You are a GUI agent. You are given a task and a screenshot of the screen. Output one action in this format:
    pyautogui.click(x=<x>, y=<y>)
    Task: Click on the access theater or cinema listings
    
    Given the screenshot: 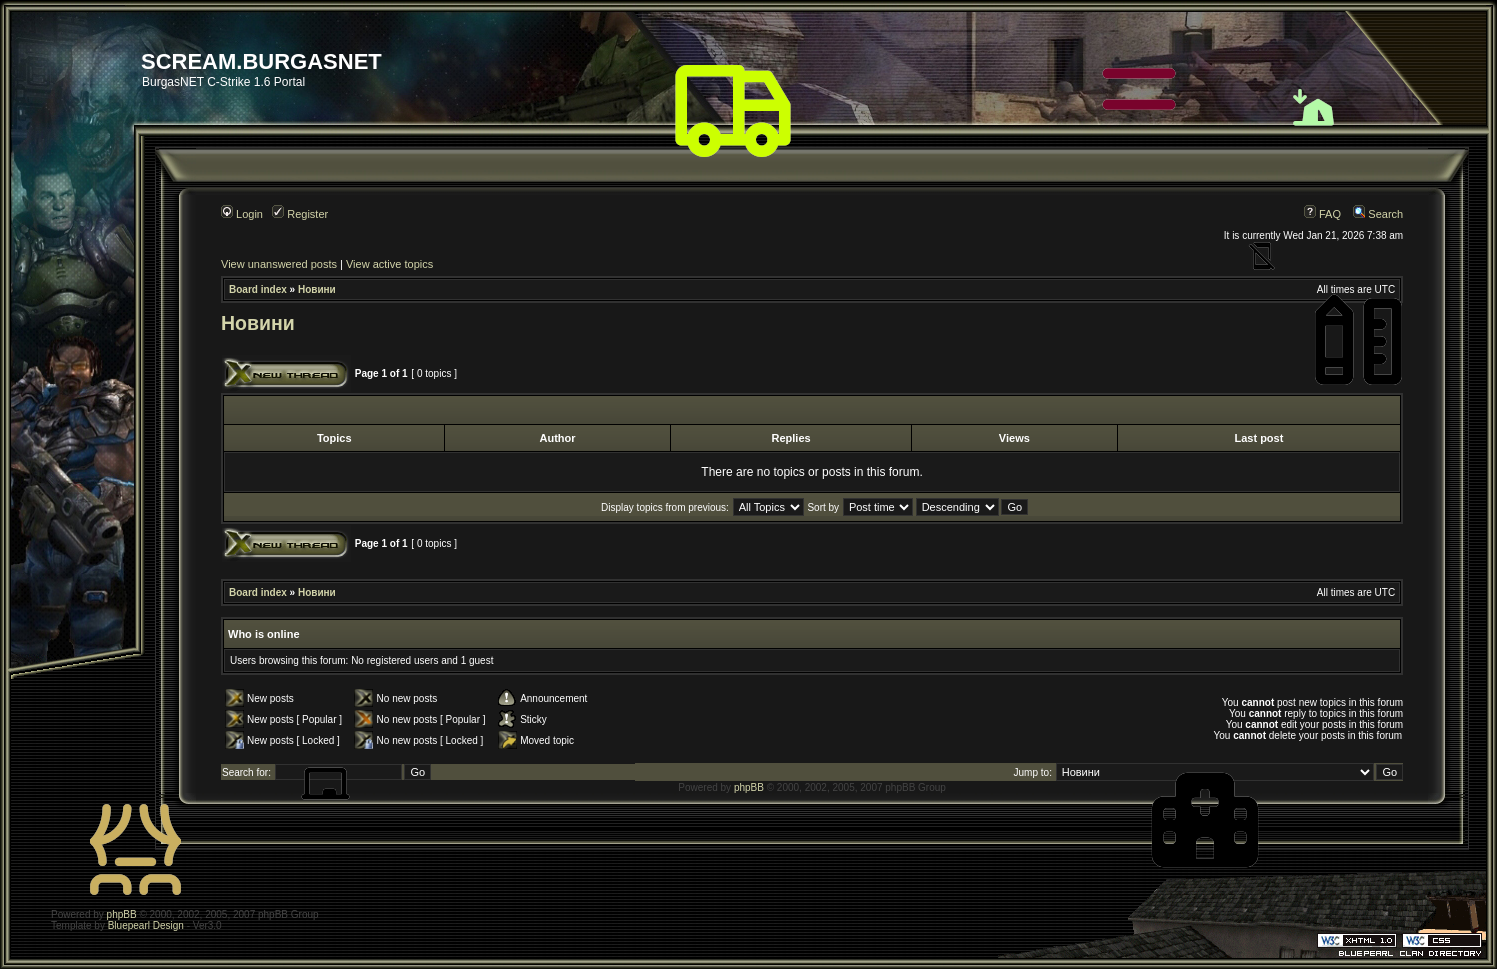 What is the action you would take?
    pyautogui.click(x=135, y=849)
    